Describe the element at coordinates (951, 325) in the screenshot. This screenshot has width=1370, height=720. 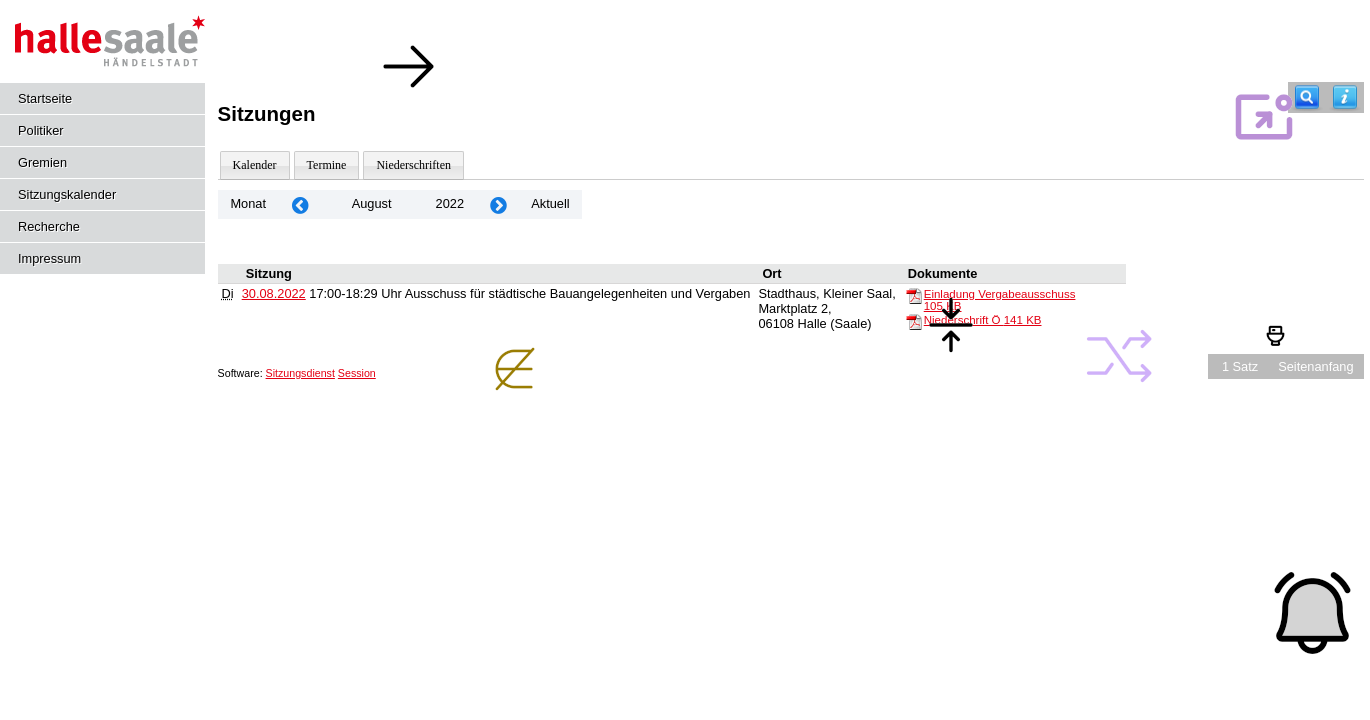
I see `collapse content vertically` at that location.